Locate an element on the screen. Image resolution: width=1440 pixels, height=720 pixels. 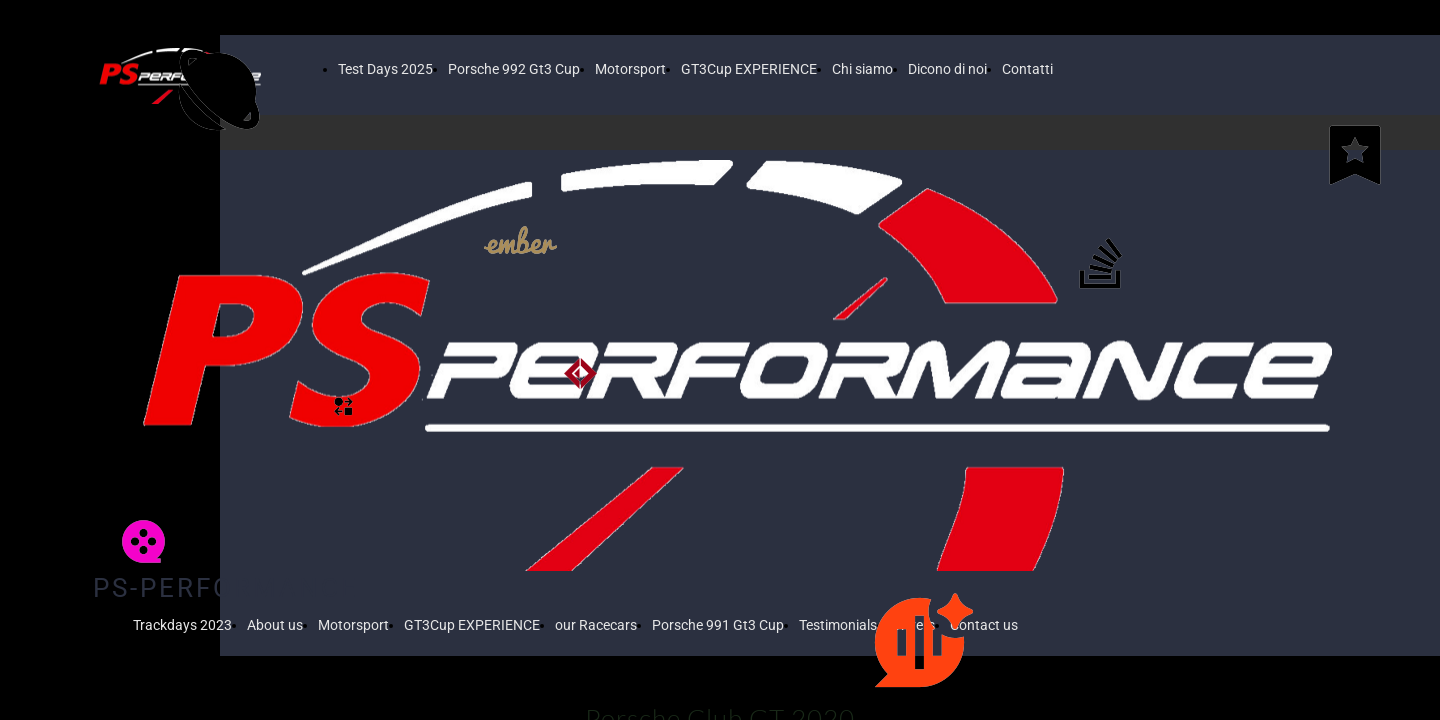
browse movies or video content is located at coordinates (143, 541).